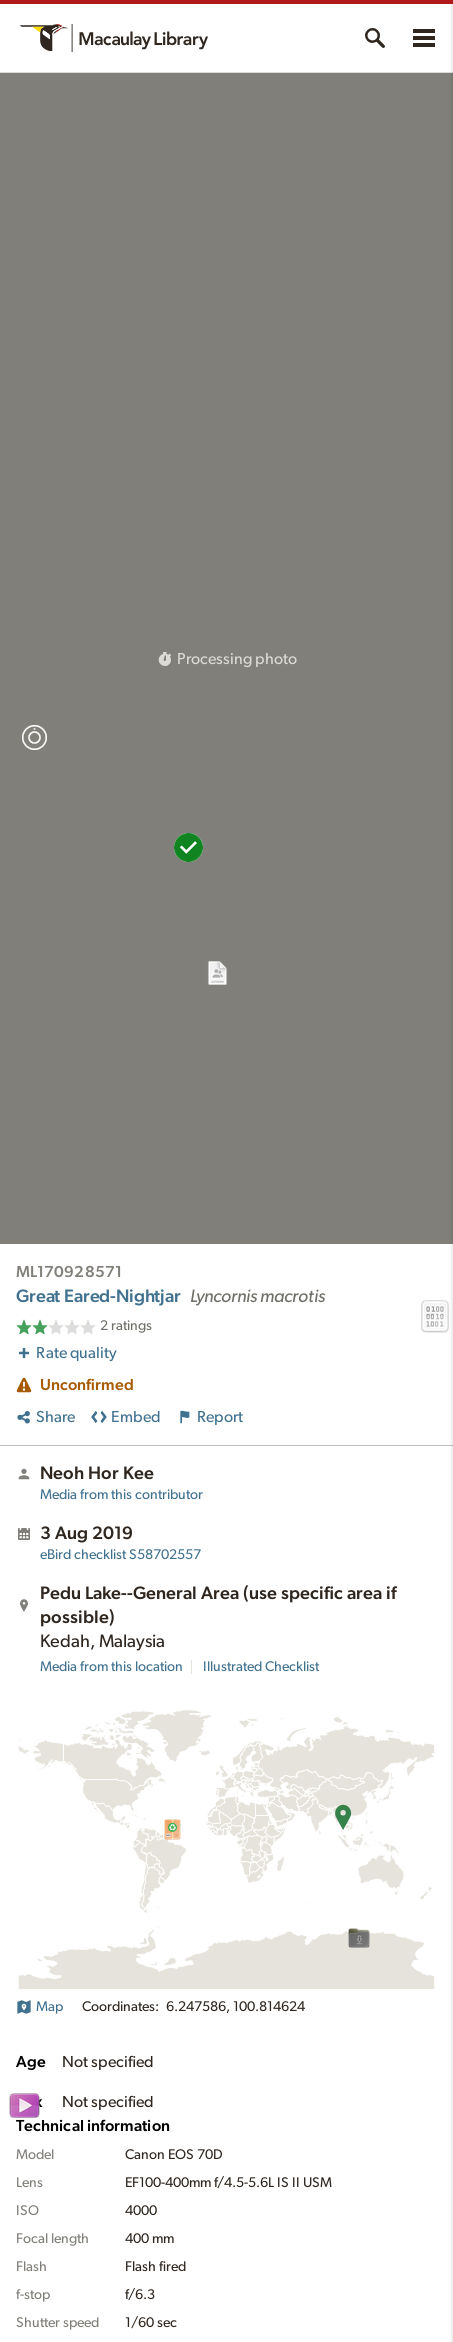 The width and height of the screenshot is (453, 2342). Describe the element at coordinates (435, 1316) in the screenshot. I see `executable or downloadable windows file` at that location.